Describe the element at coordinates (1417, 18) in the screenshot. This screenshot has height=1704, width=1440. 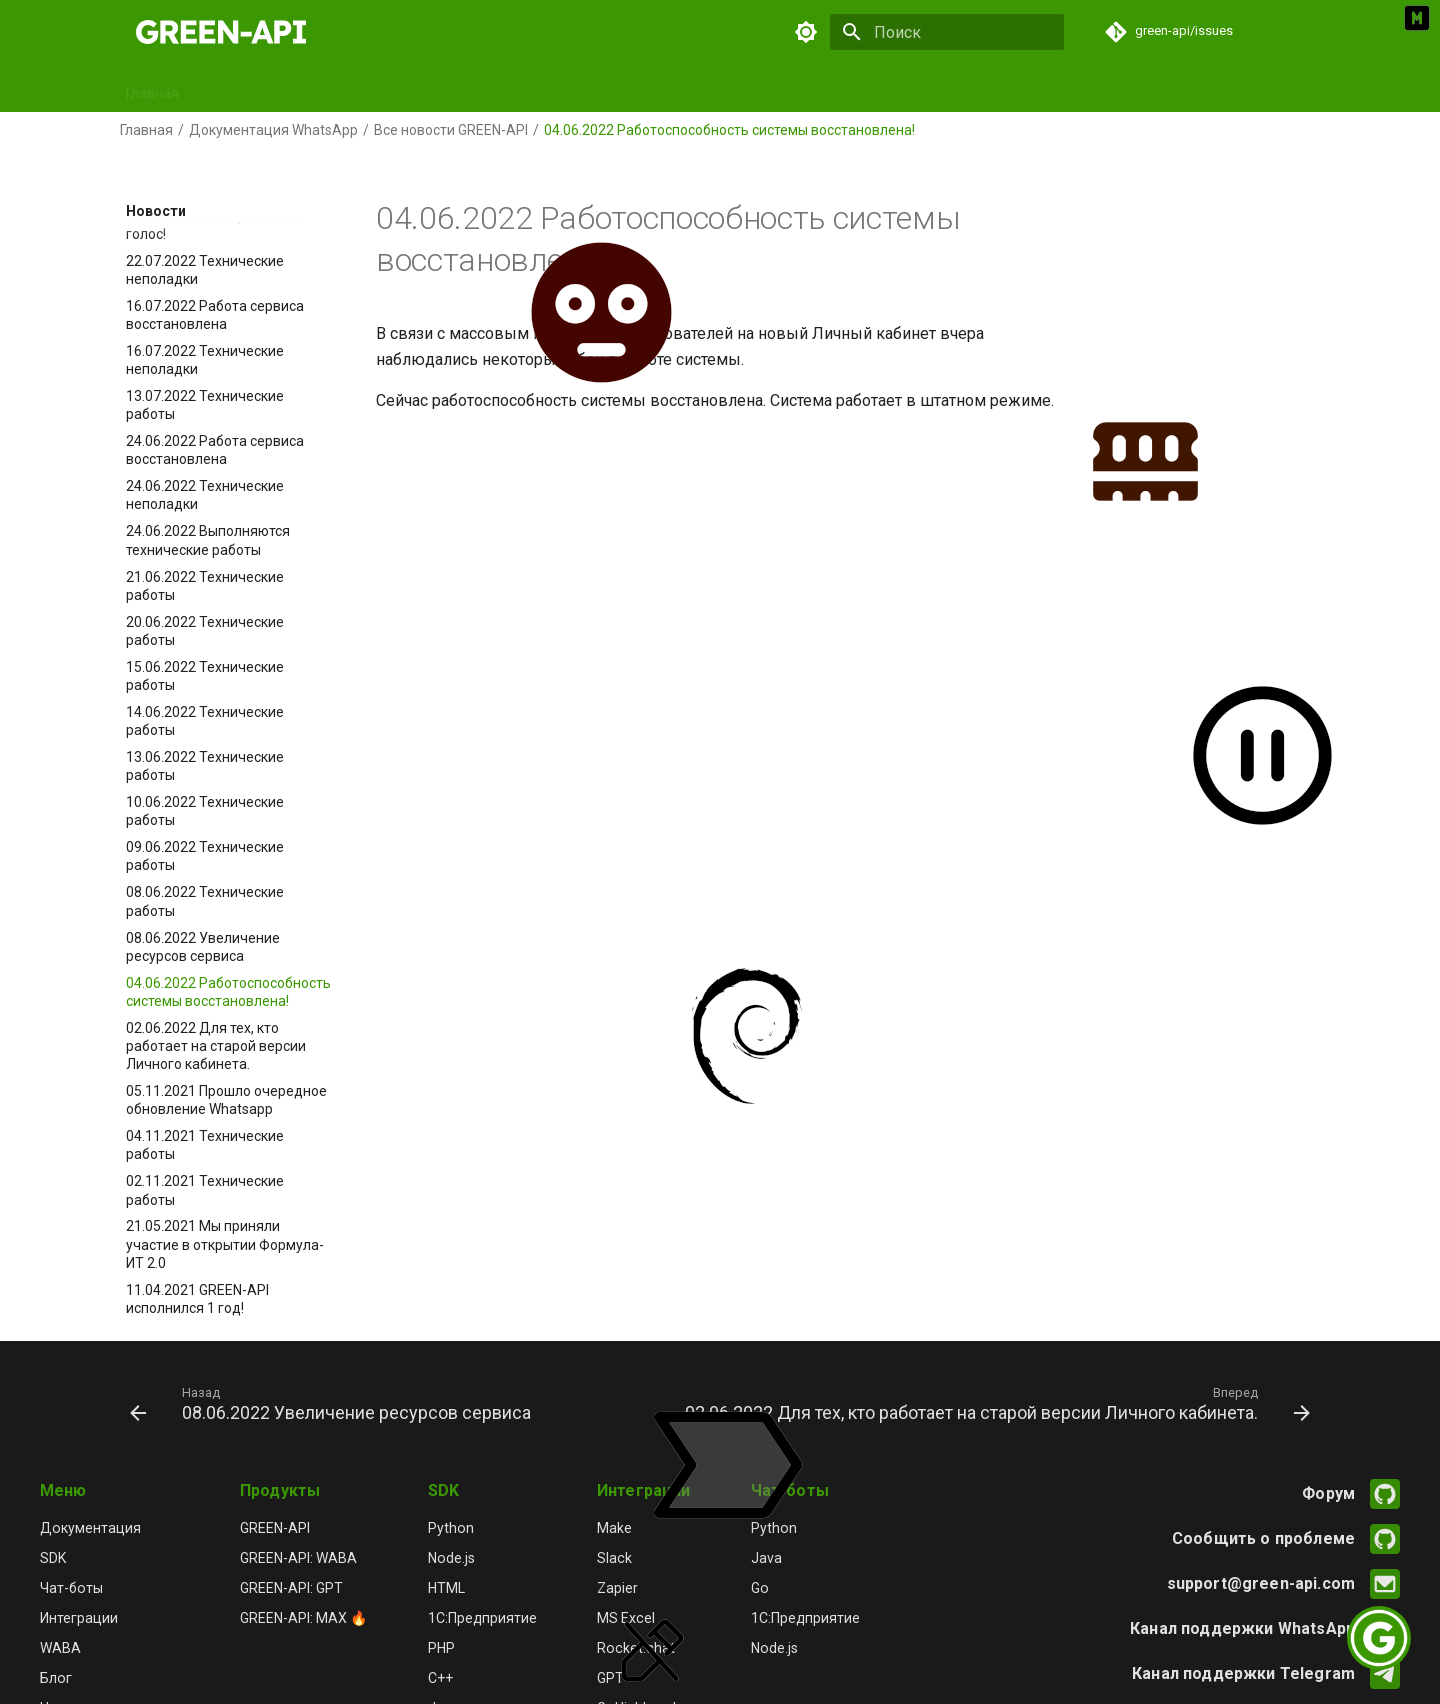
I see `indicates medium size option` at that location.